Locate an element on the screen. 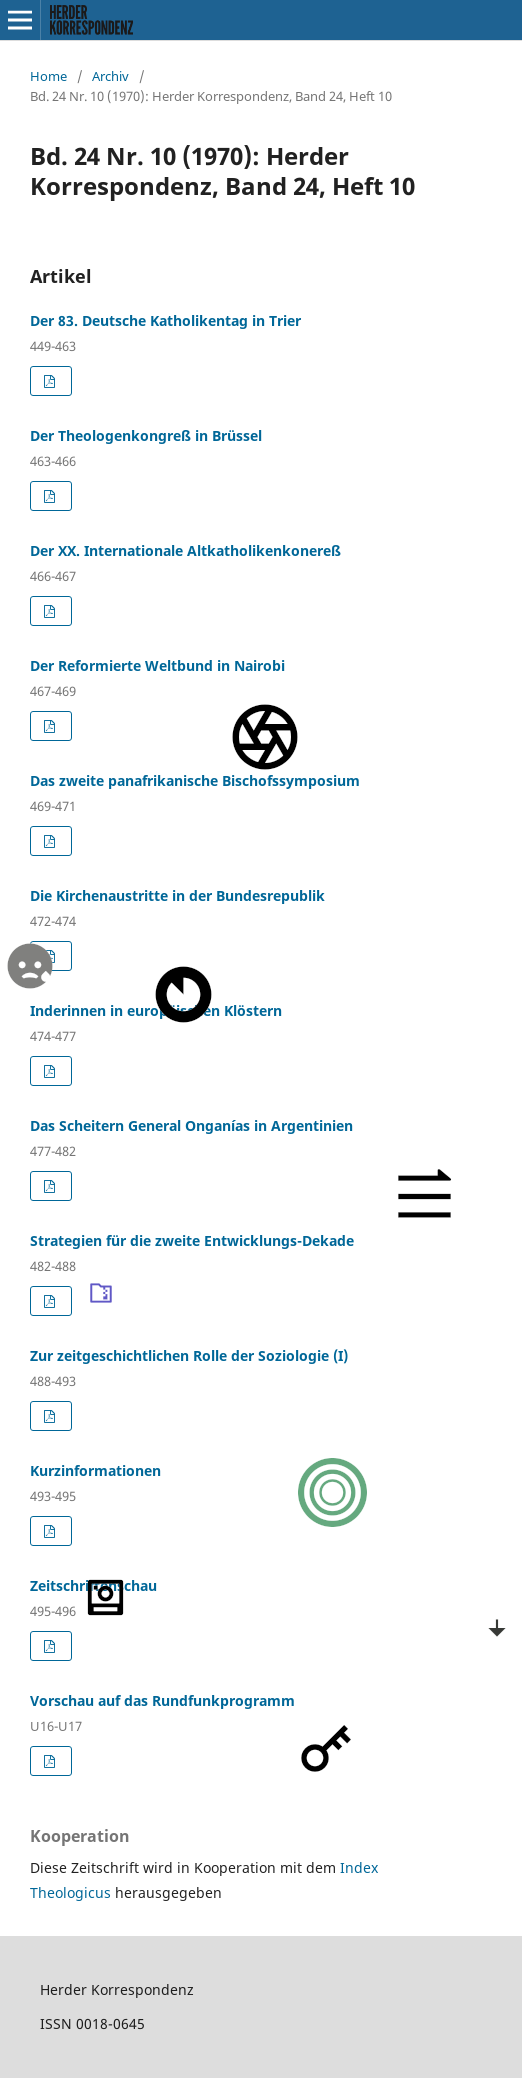 This screenshot has width=522, height=2078. open camera or take a photo is located at coordinates (265, 737).